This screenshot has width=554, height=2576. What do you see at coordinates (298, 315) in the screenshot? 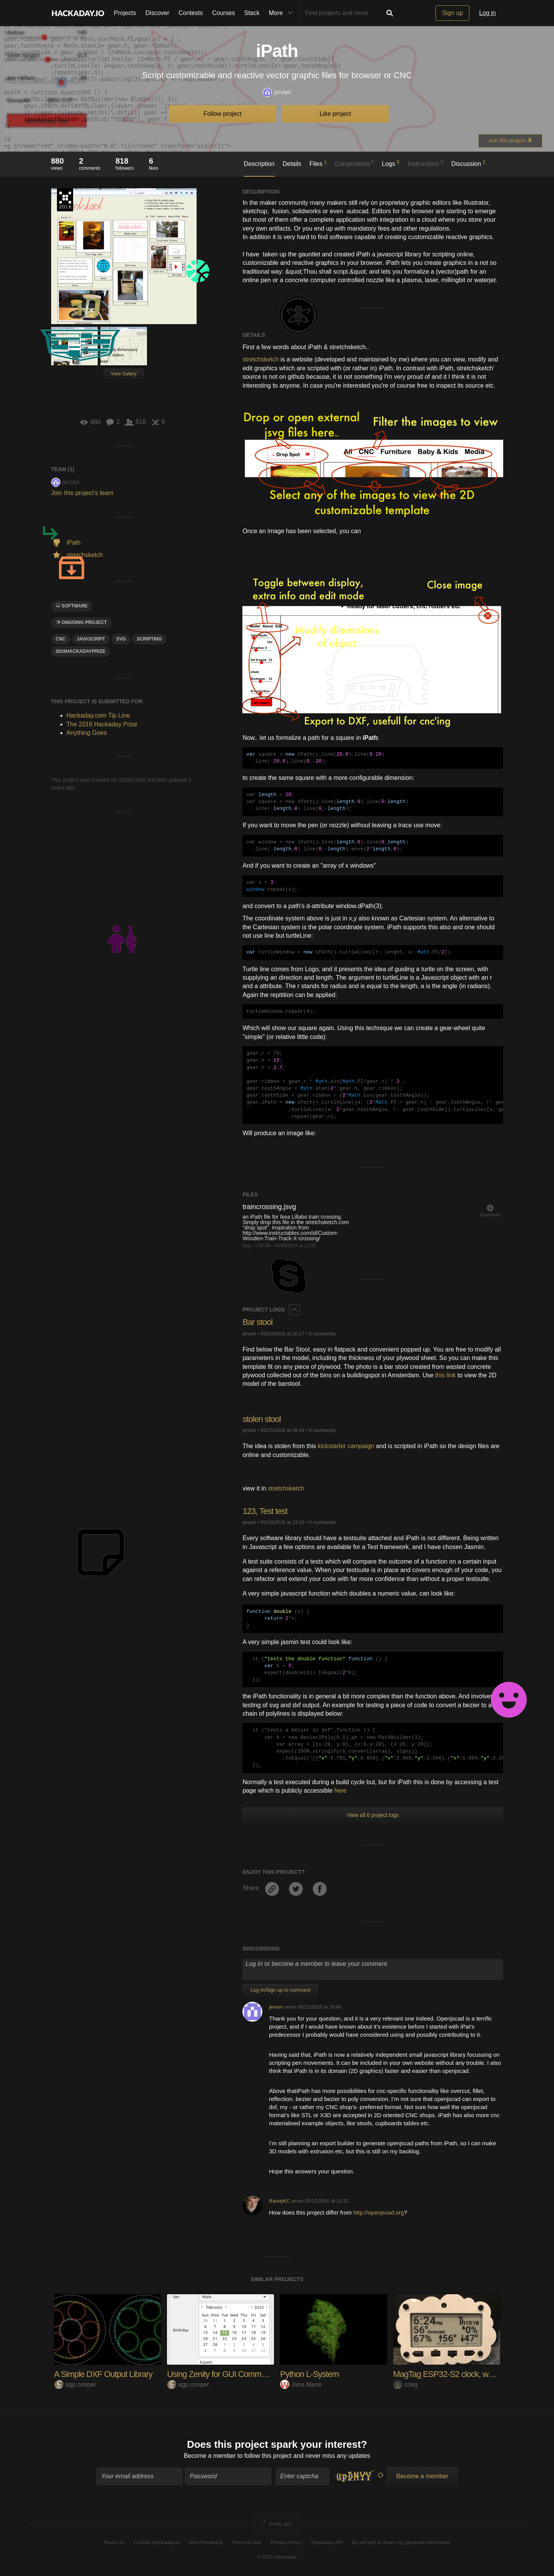
I see `HiveMQ brand logo` at bounding box center [298, 315].